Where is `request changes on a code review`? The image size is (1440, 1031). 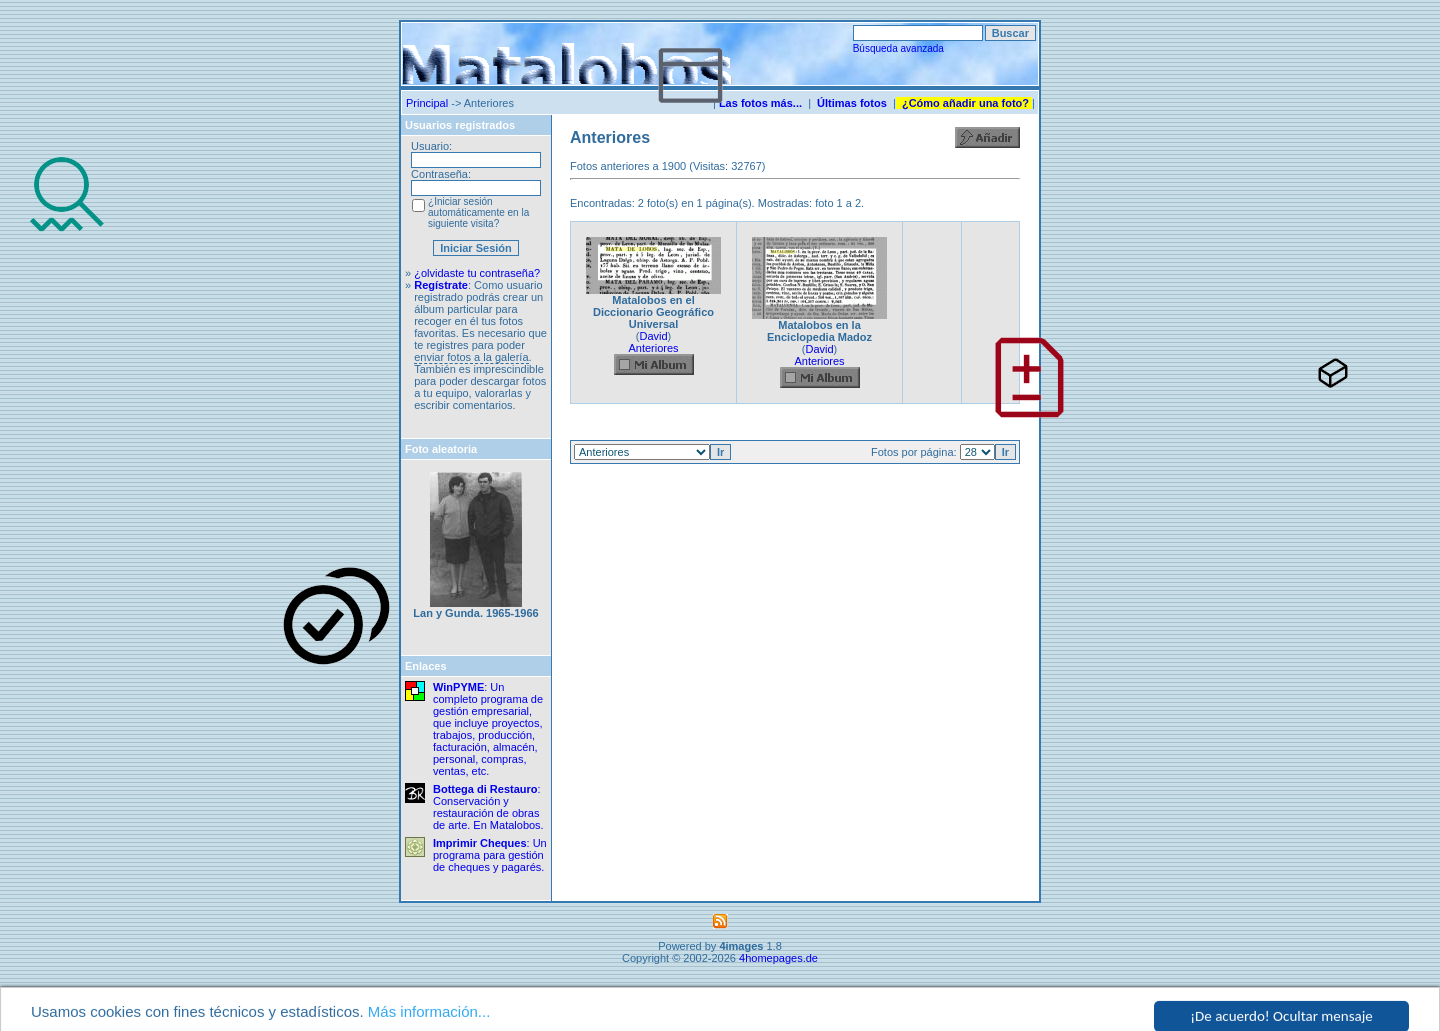 request changes on a code review is located at coordinates (1029, 377).